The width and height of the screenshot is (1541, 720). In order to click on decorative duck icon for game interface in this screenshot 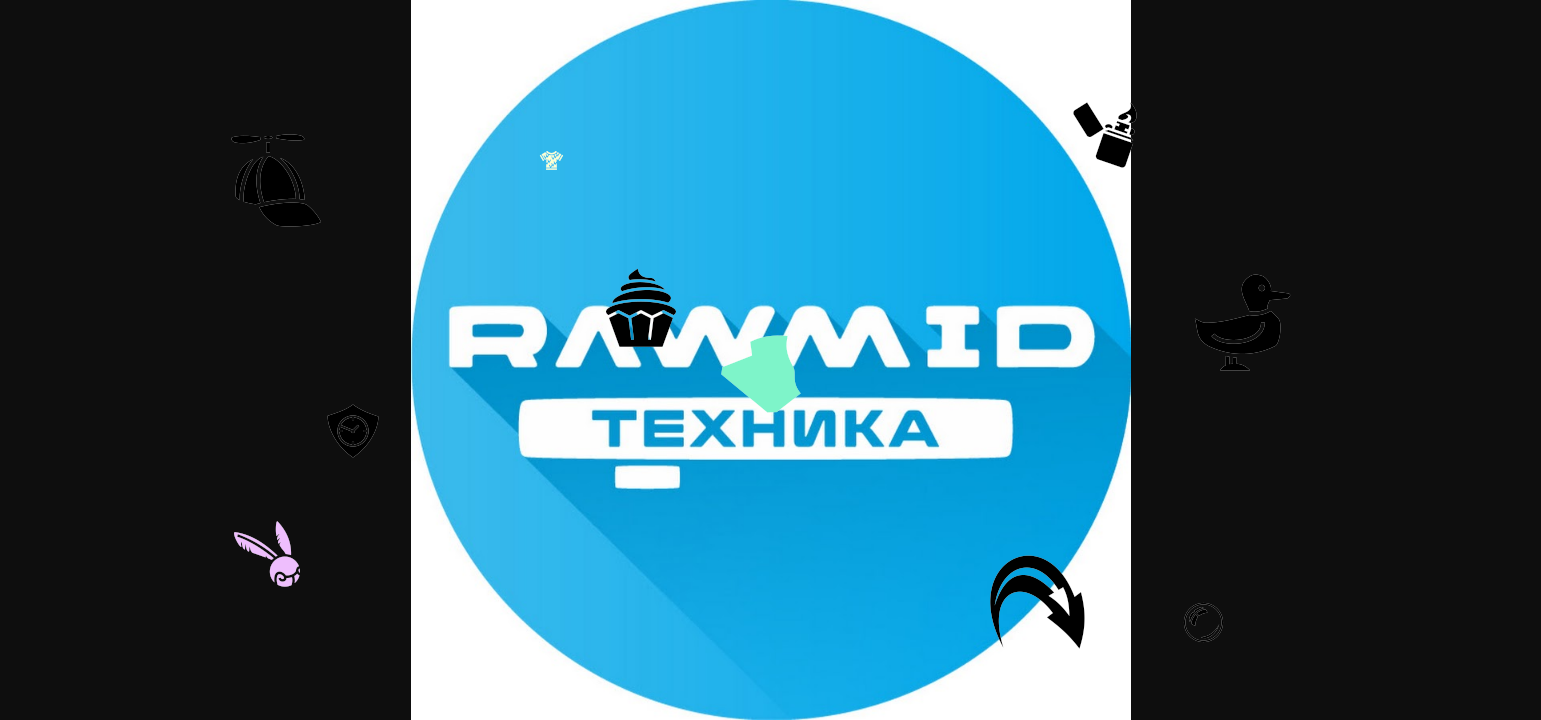, I will do `click(1242, 322)`.